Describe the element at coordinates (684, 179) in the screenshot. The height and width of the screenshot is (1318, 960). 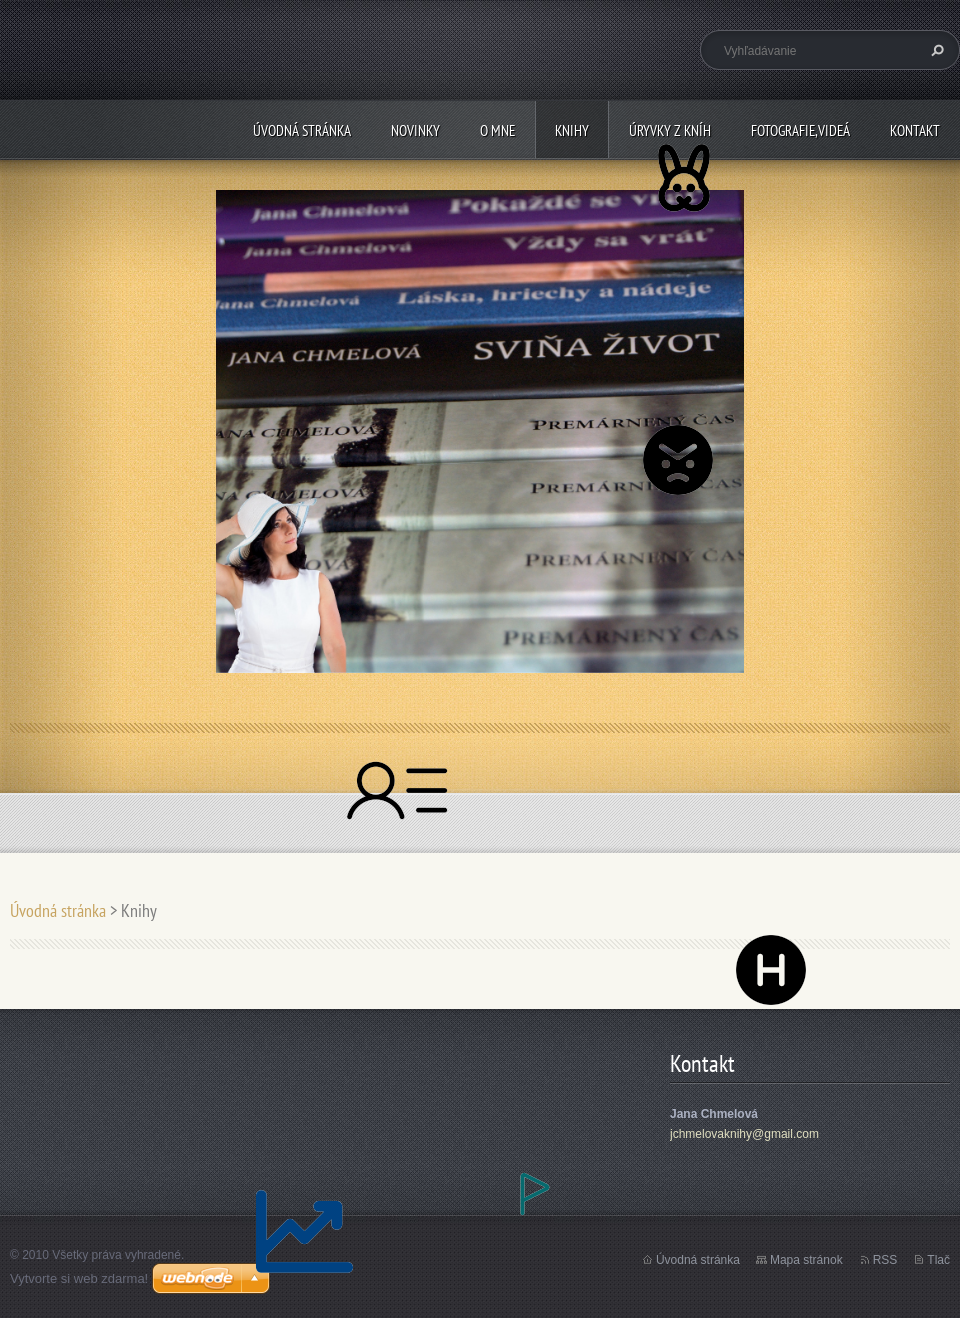
I see `access pet or animal-related features` at that location.